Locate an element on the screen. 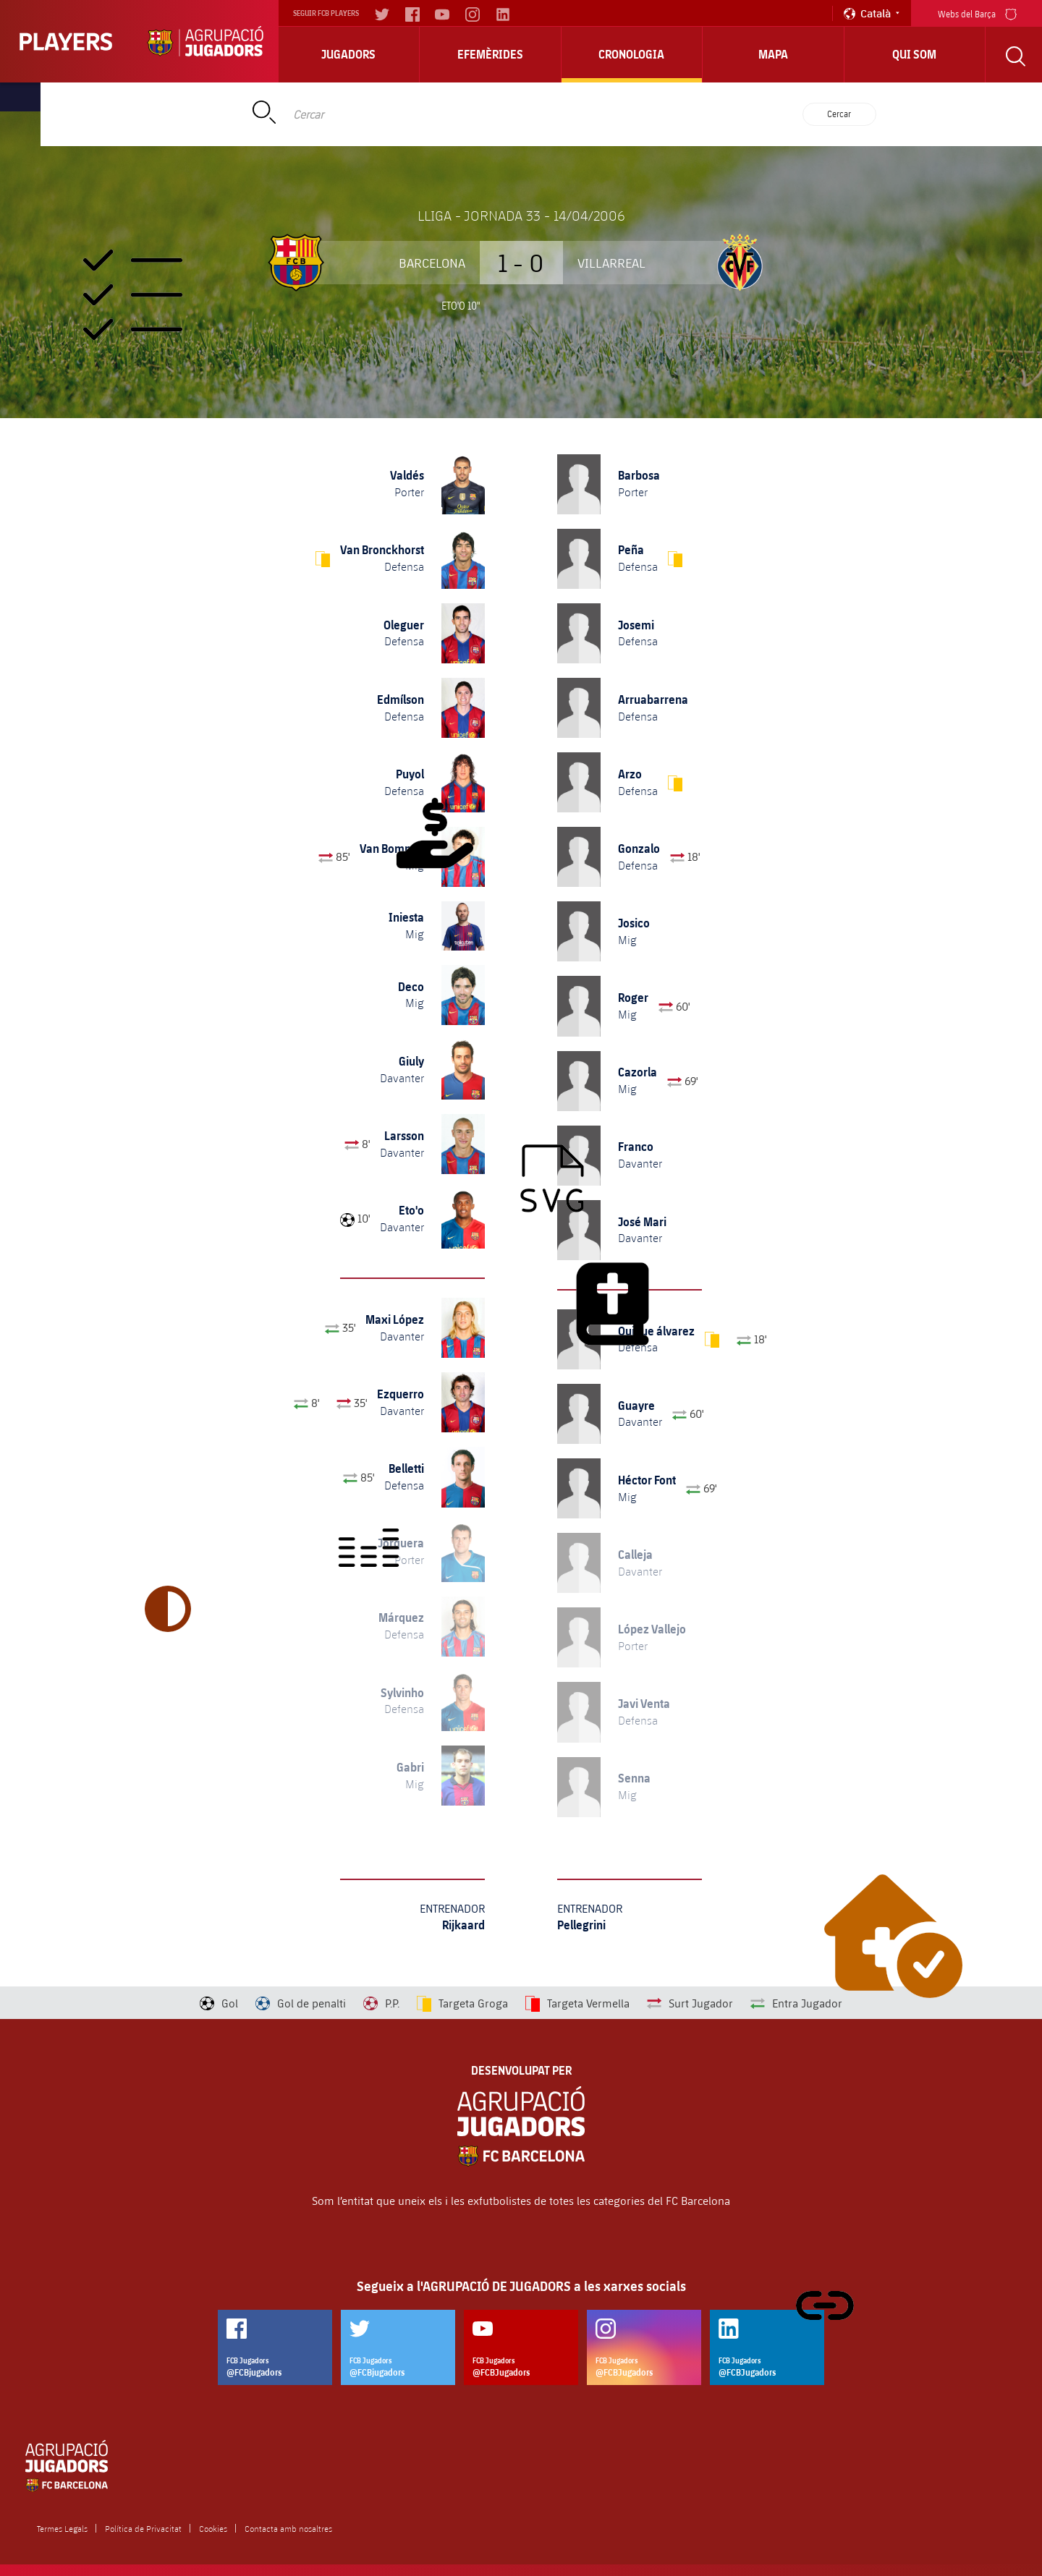 The height and width of the screenshot is (2576, 1042). view completed tasks or checklist is located at coordinates (132, 294).